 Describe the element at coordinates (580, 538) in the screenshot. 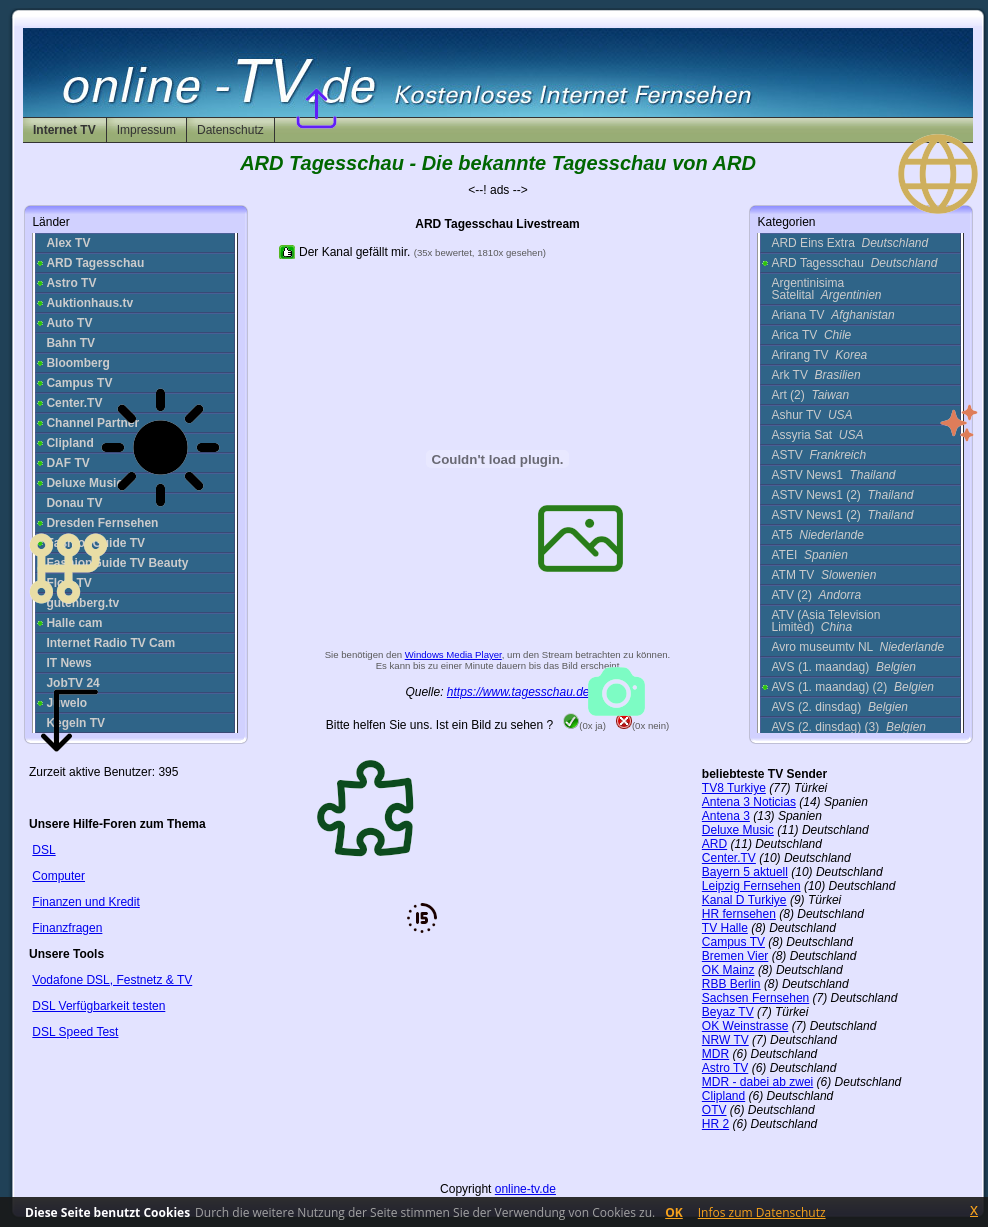

I see `view photo or image` at that location.